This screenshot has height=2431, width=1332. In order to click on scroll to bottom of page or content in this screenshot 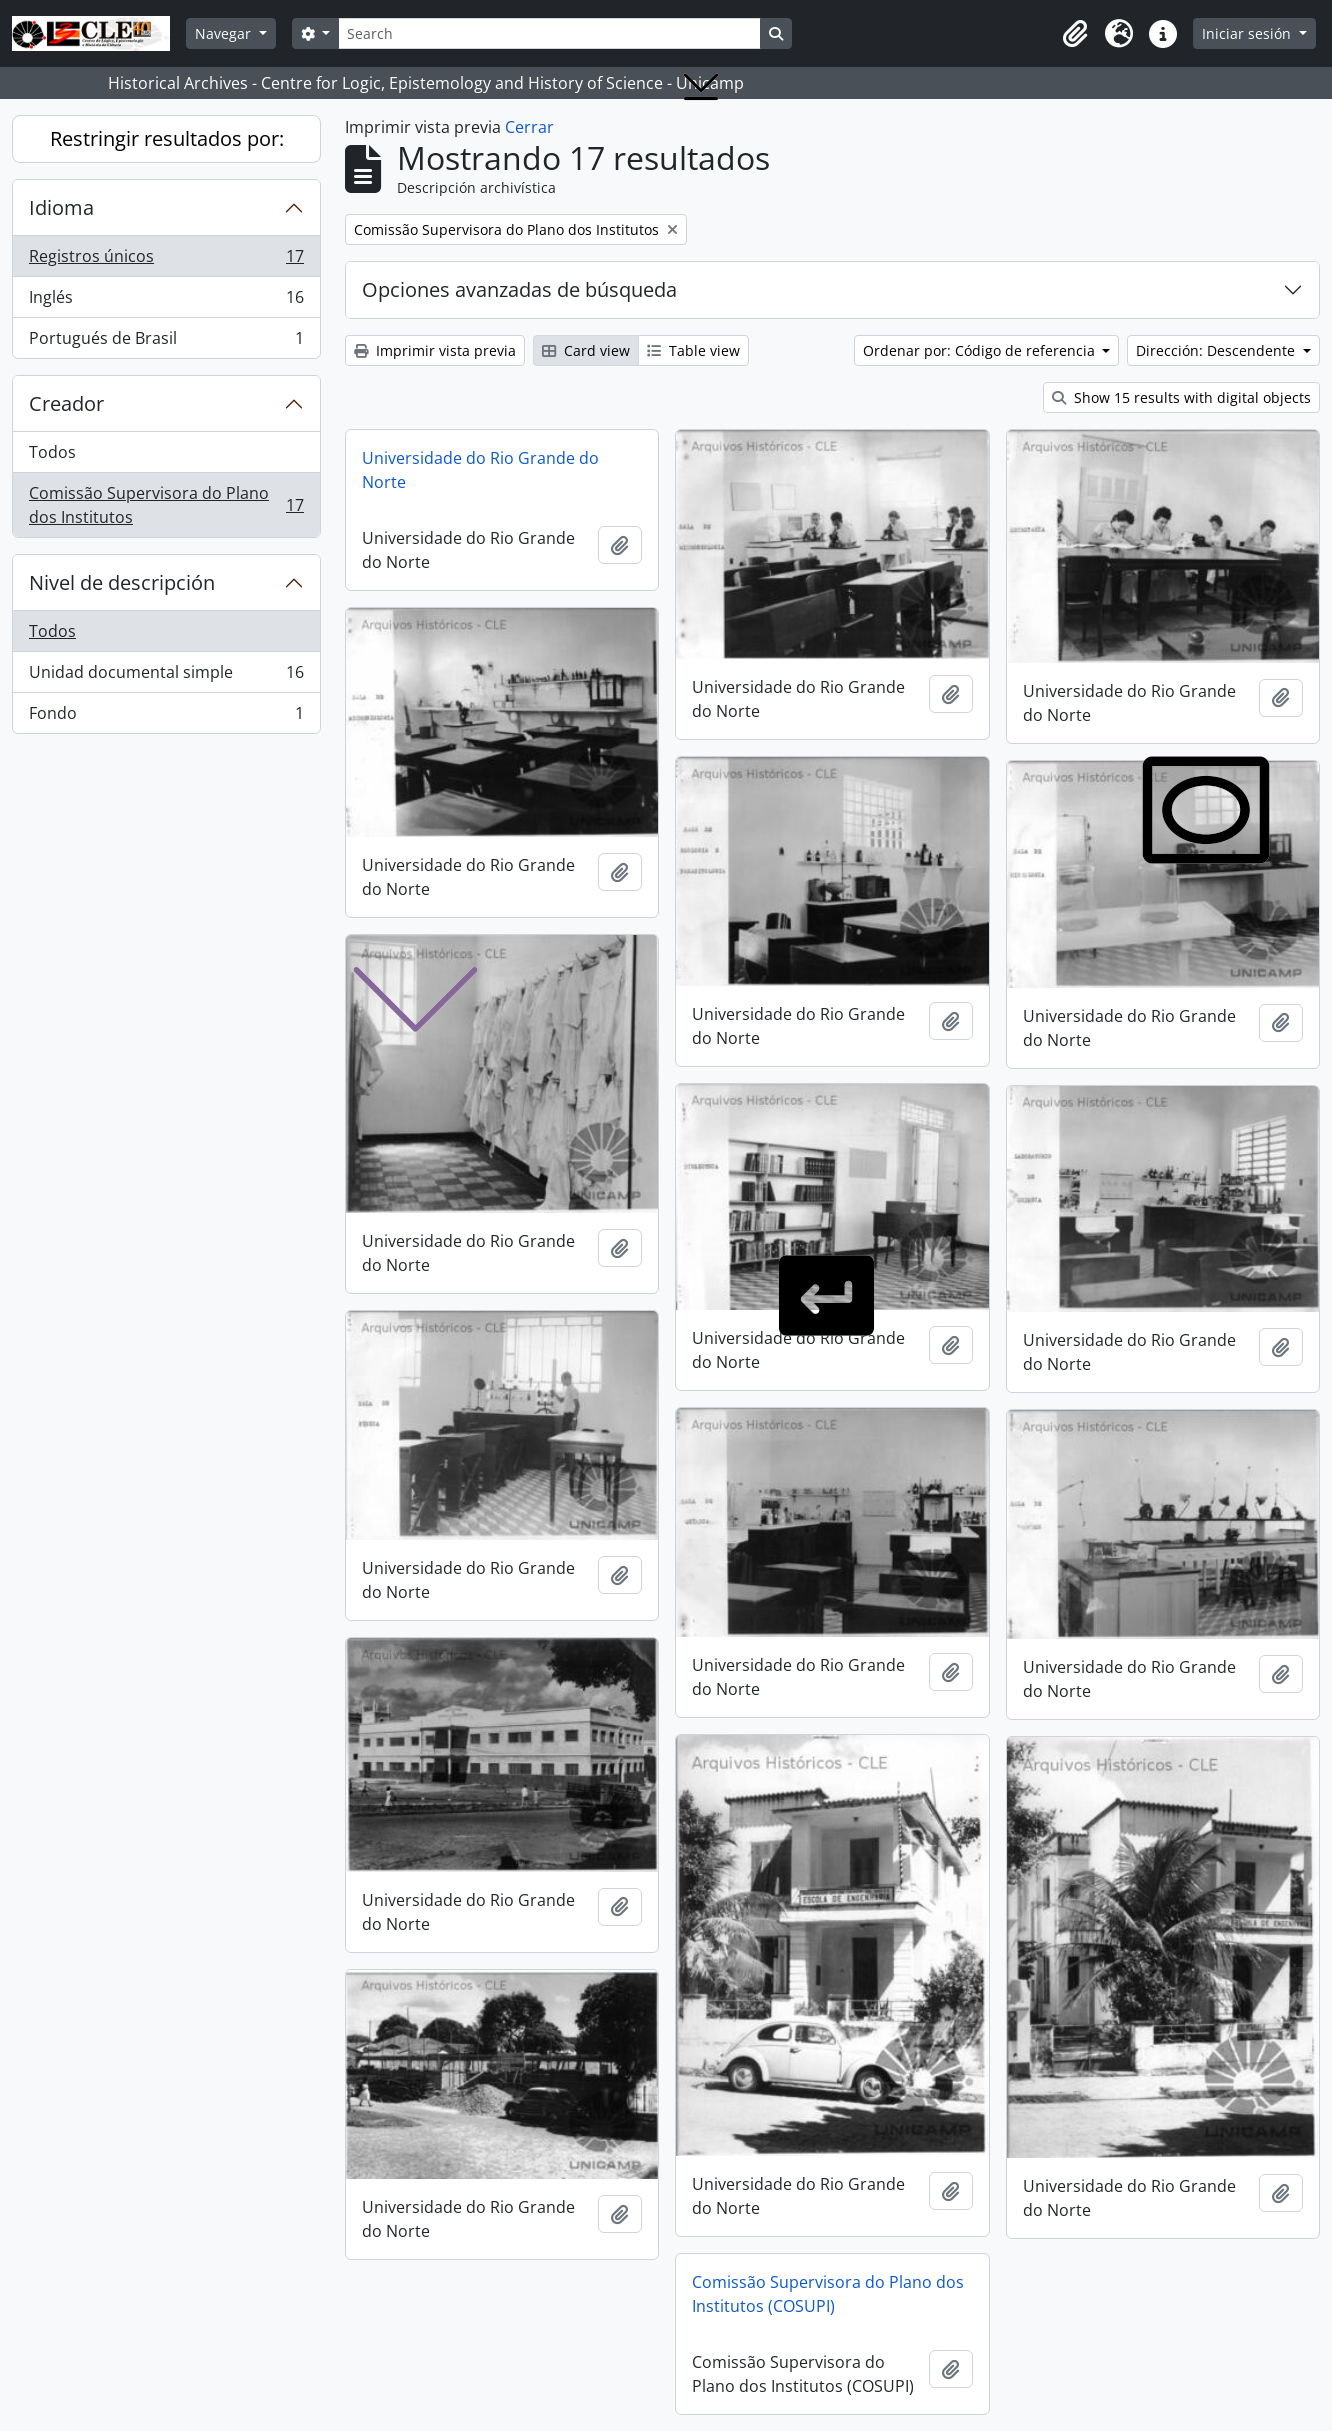, I will do `click(701, 86)`.